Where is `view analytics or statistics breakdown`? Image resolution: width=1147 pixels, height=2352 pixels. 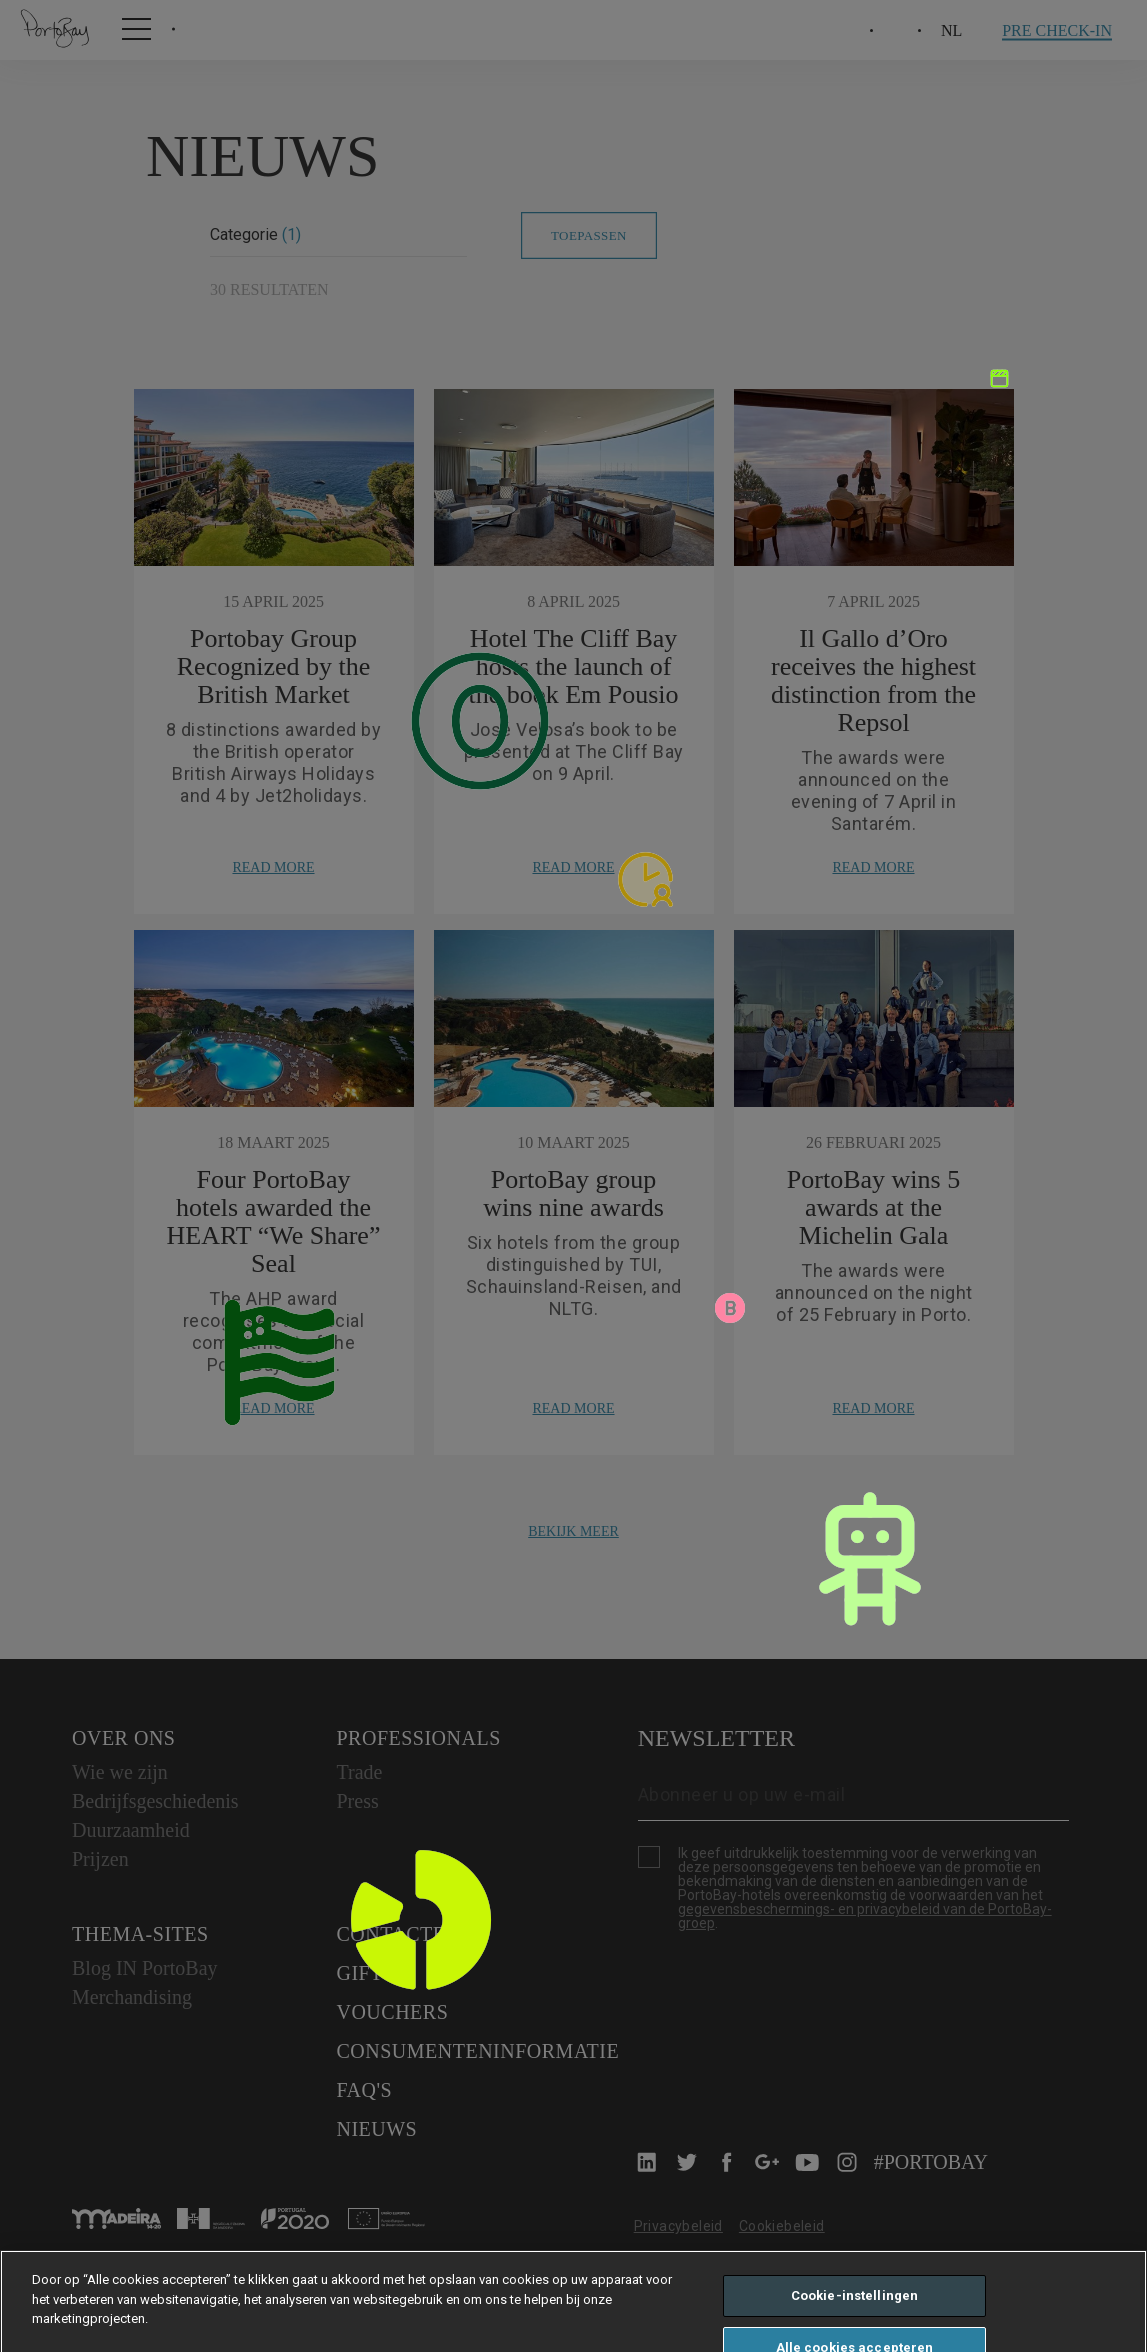 view analytics or statistics breakdown is located at coordinates (421, 1920).